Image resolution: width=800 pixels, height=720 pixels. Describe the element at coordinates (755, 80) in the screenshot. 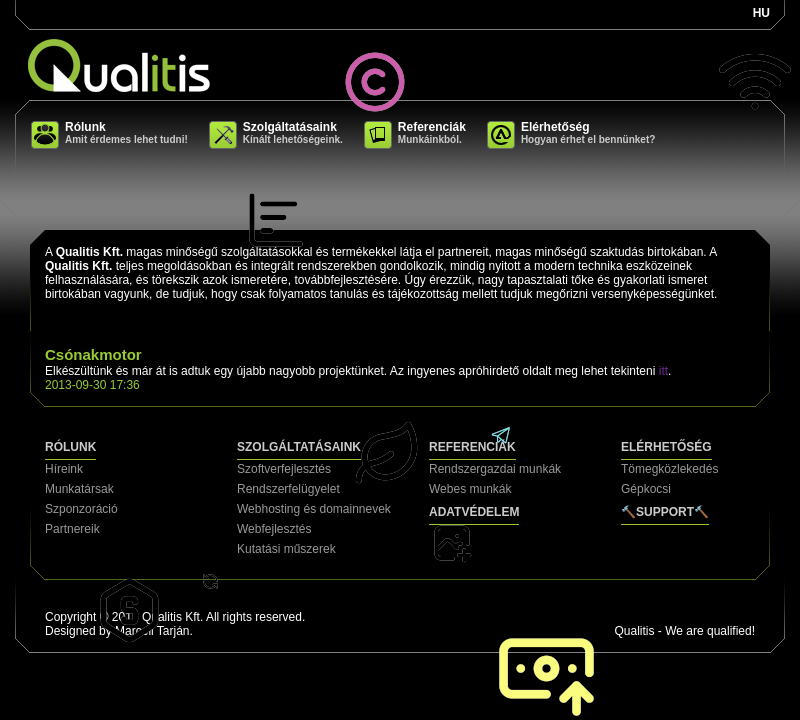

I see `indicates active wireless network connection` at that location.